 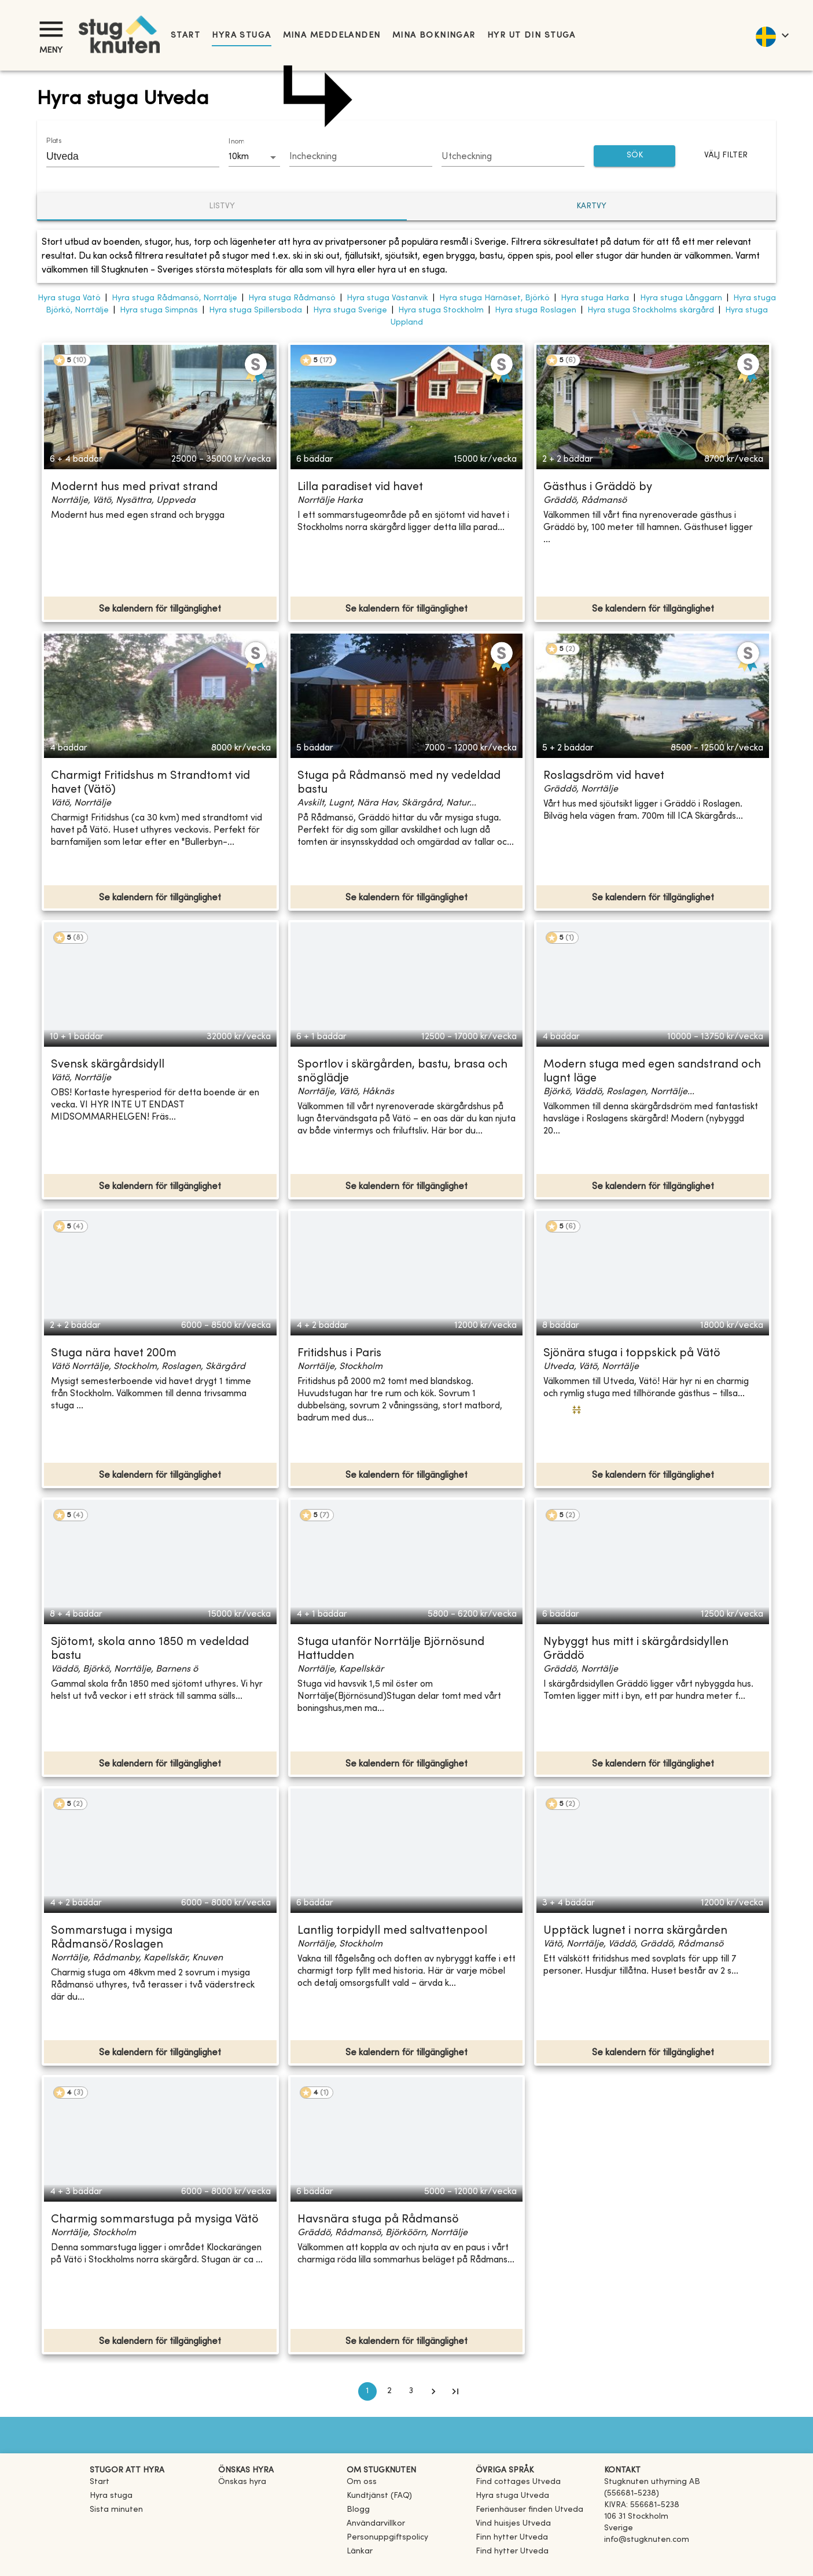 What do you see at coordinates (576, 1410) in the screenshot?
I see `align objects vertically to center` at bounding box center [576, 1410].